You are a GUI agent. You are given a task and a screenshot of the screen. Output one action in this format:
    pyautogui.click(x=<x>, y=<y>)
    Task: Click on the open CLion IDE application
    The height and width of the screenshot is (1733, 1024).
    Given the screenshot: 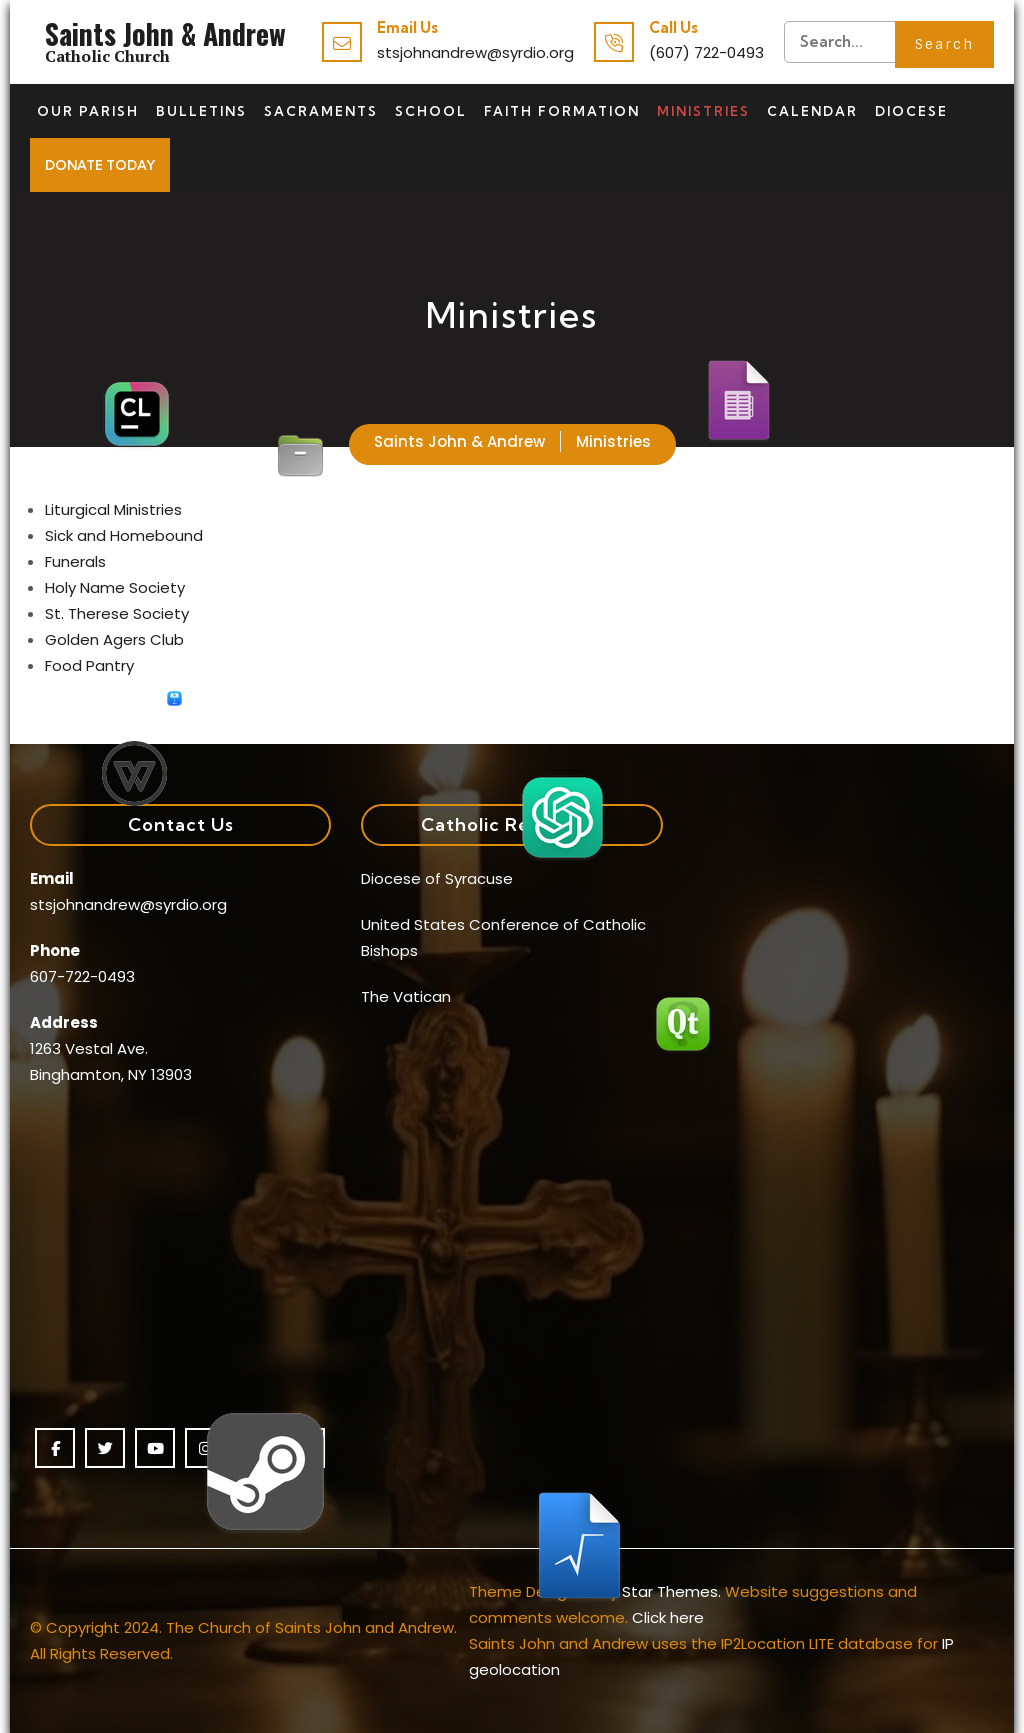 What is the action you would take?
    pyautogui.click(x=137, y=414)
    